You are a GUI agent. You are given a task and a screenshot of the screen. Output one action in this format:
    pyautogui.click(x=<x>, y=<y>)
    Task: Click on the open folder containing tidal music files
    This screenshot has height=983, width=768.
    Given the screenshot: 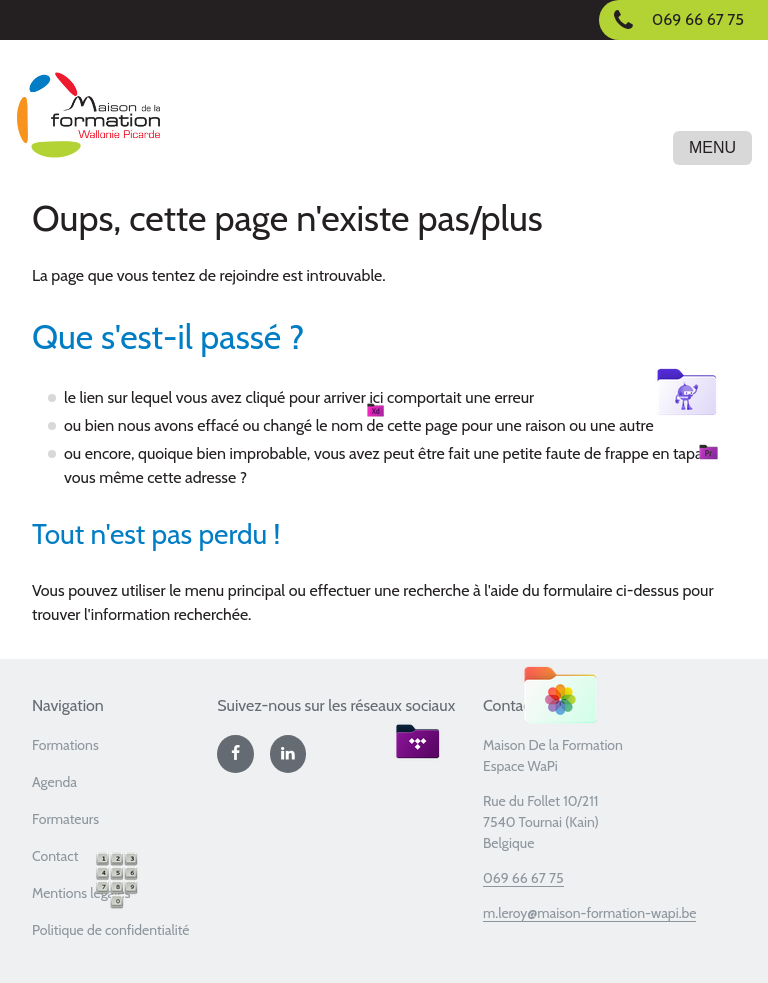 What is the action you would take?
    pyautogui.click(x=417, y=742)
    